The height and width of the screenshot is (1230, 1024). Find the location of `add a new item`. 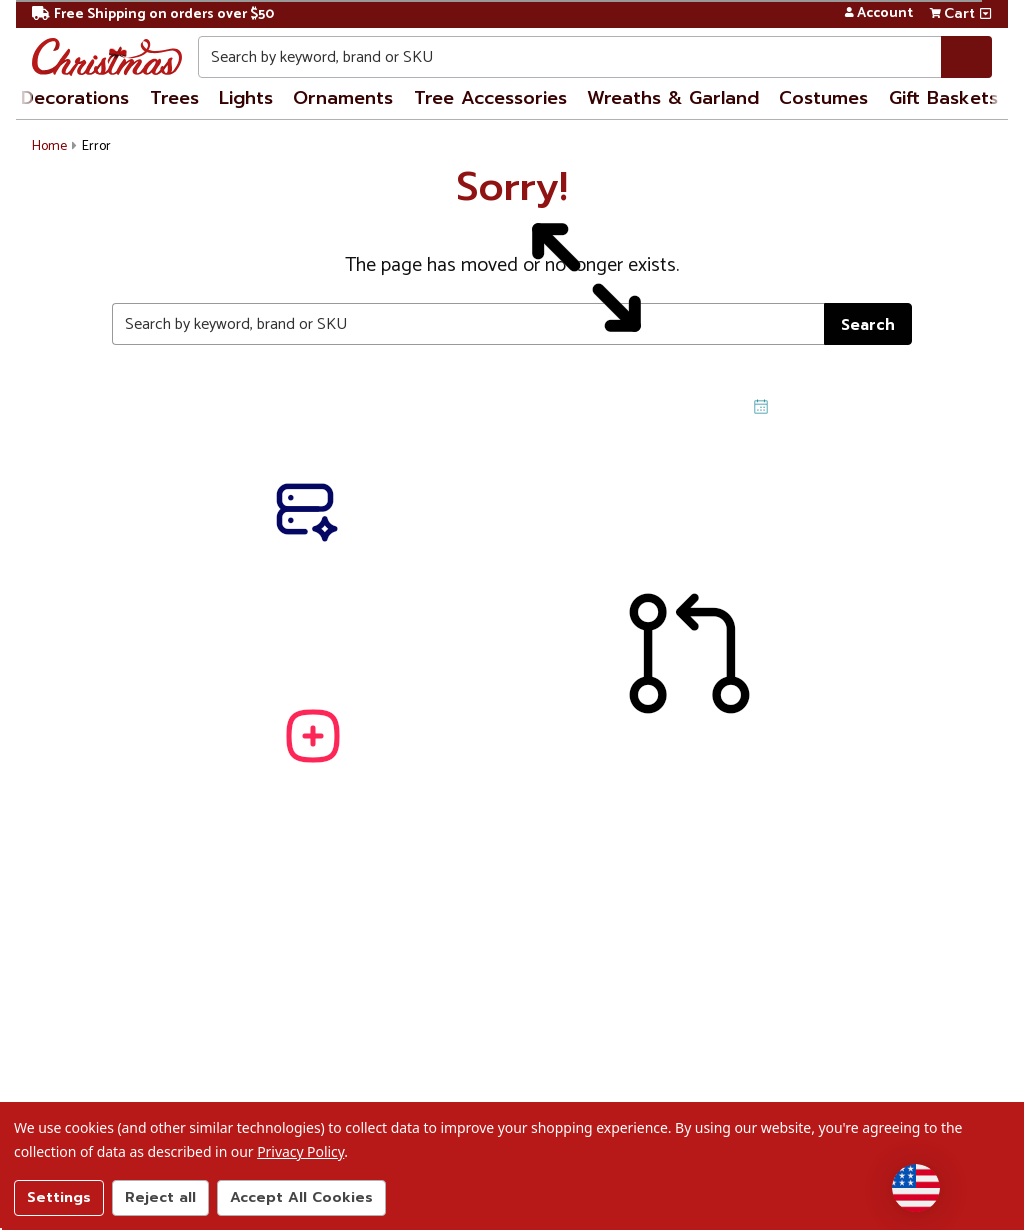

add a new item is located at coordinates (313, 736).